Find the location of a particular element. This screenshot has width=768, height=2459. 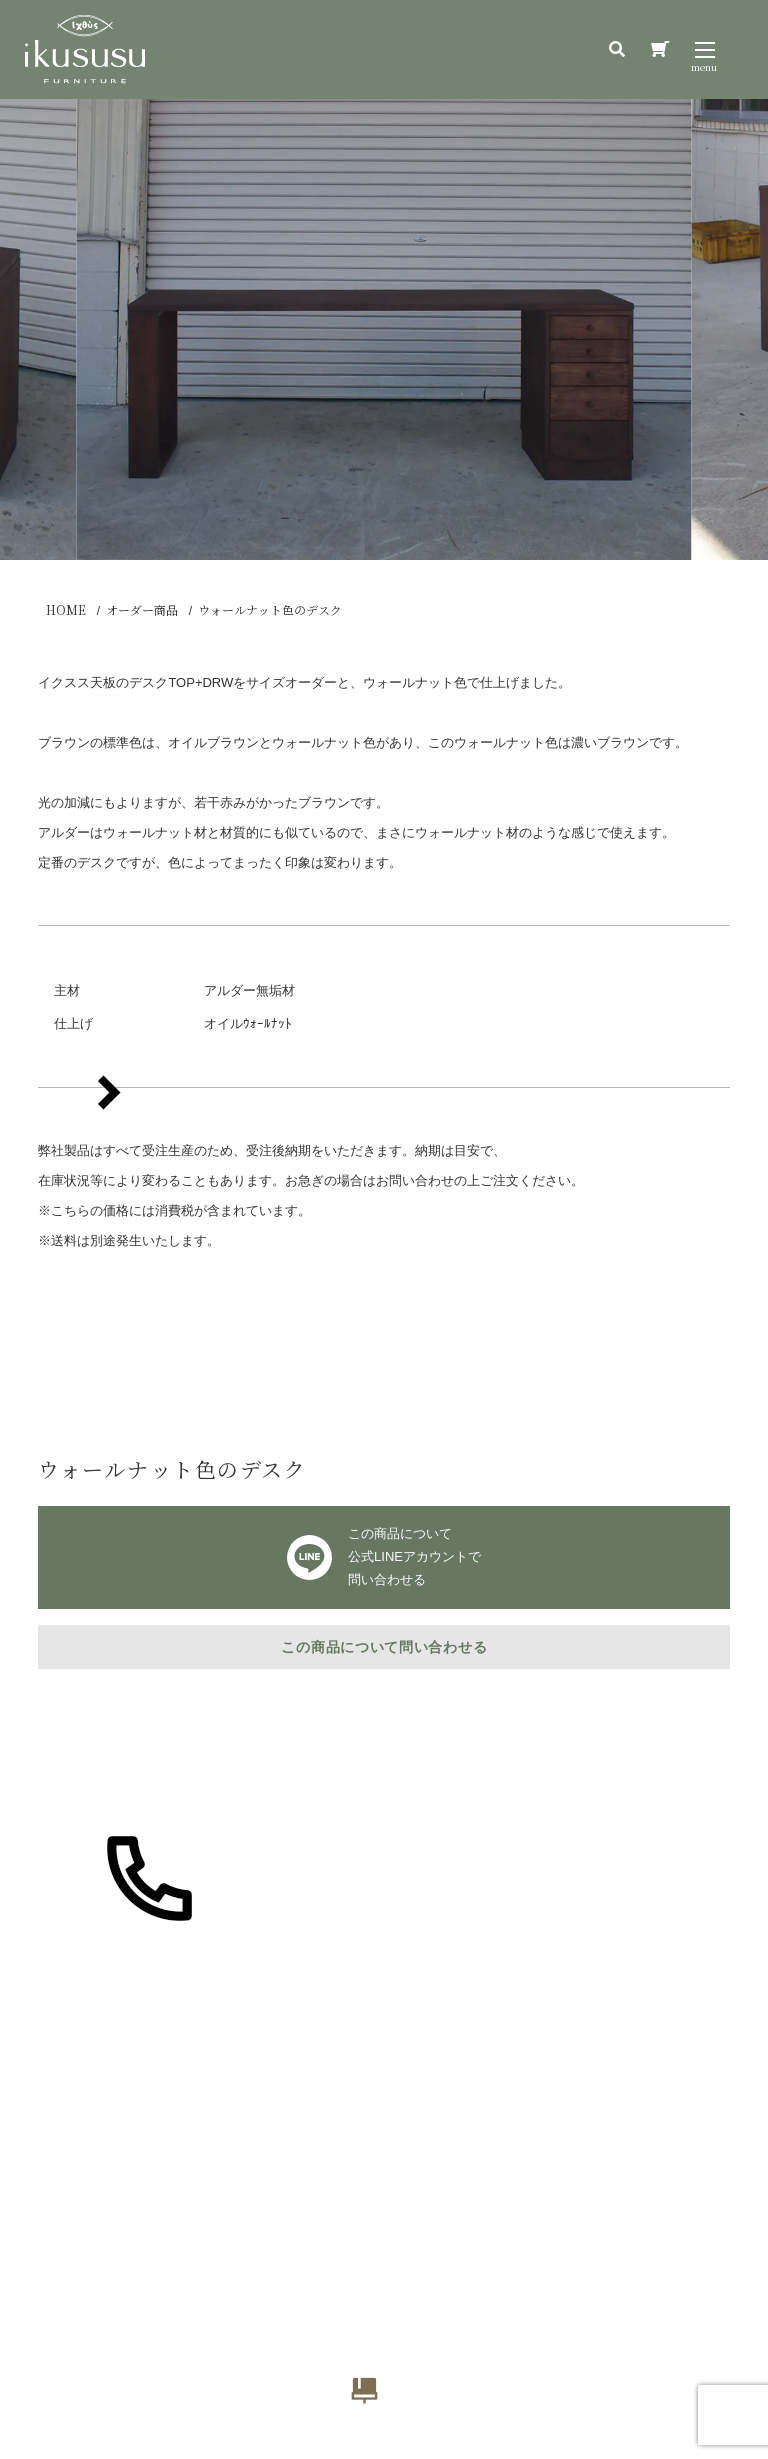

make a phone call is located at coordinates (149, 1878).